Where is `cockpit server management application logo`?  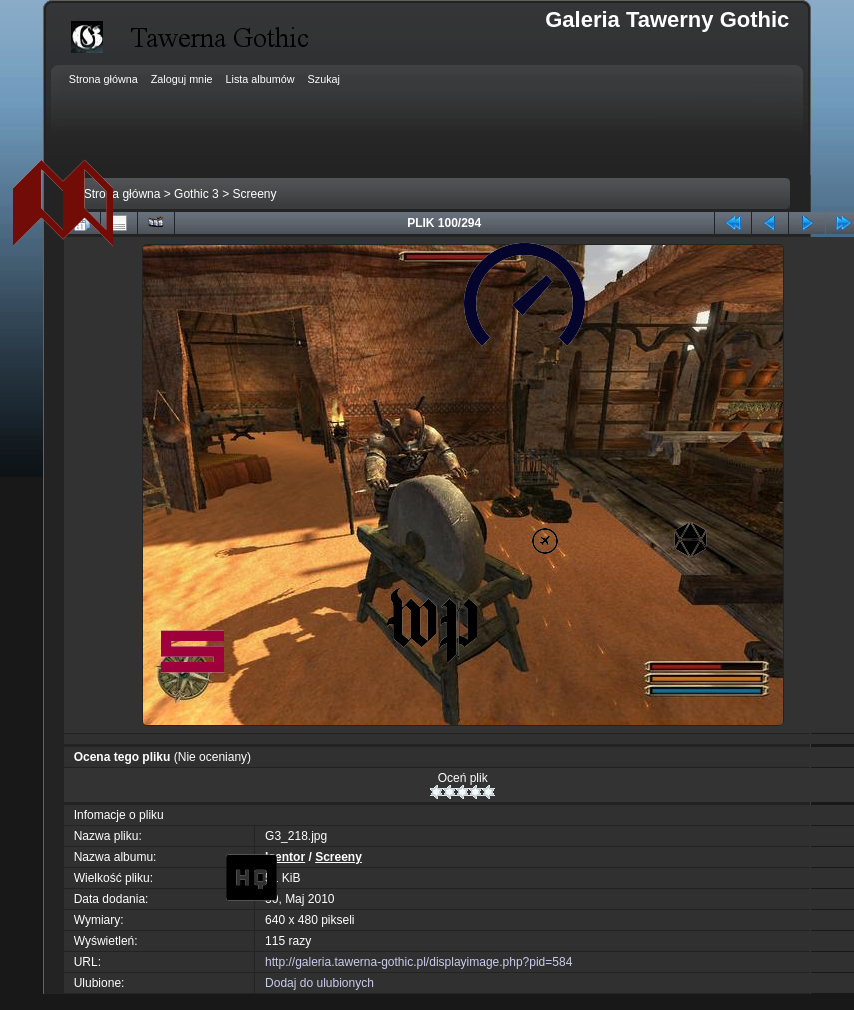
cockpit server management application logo is located at coordinates (545, 541).